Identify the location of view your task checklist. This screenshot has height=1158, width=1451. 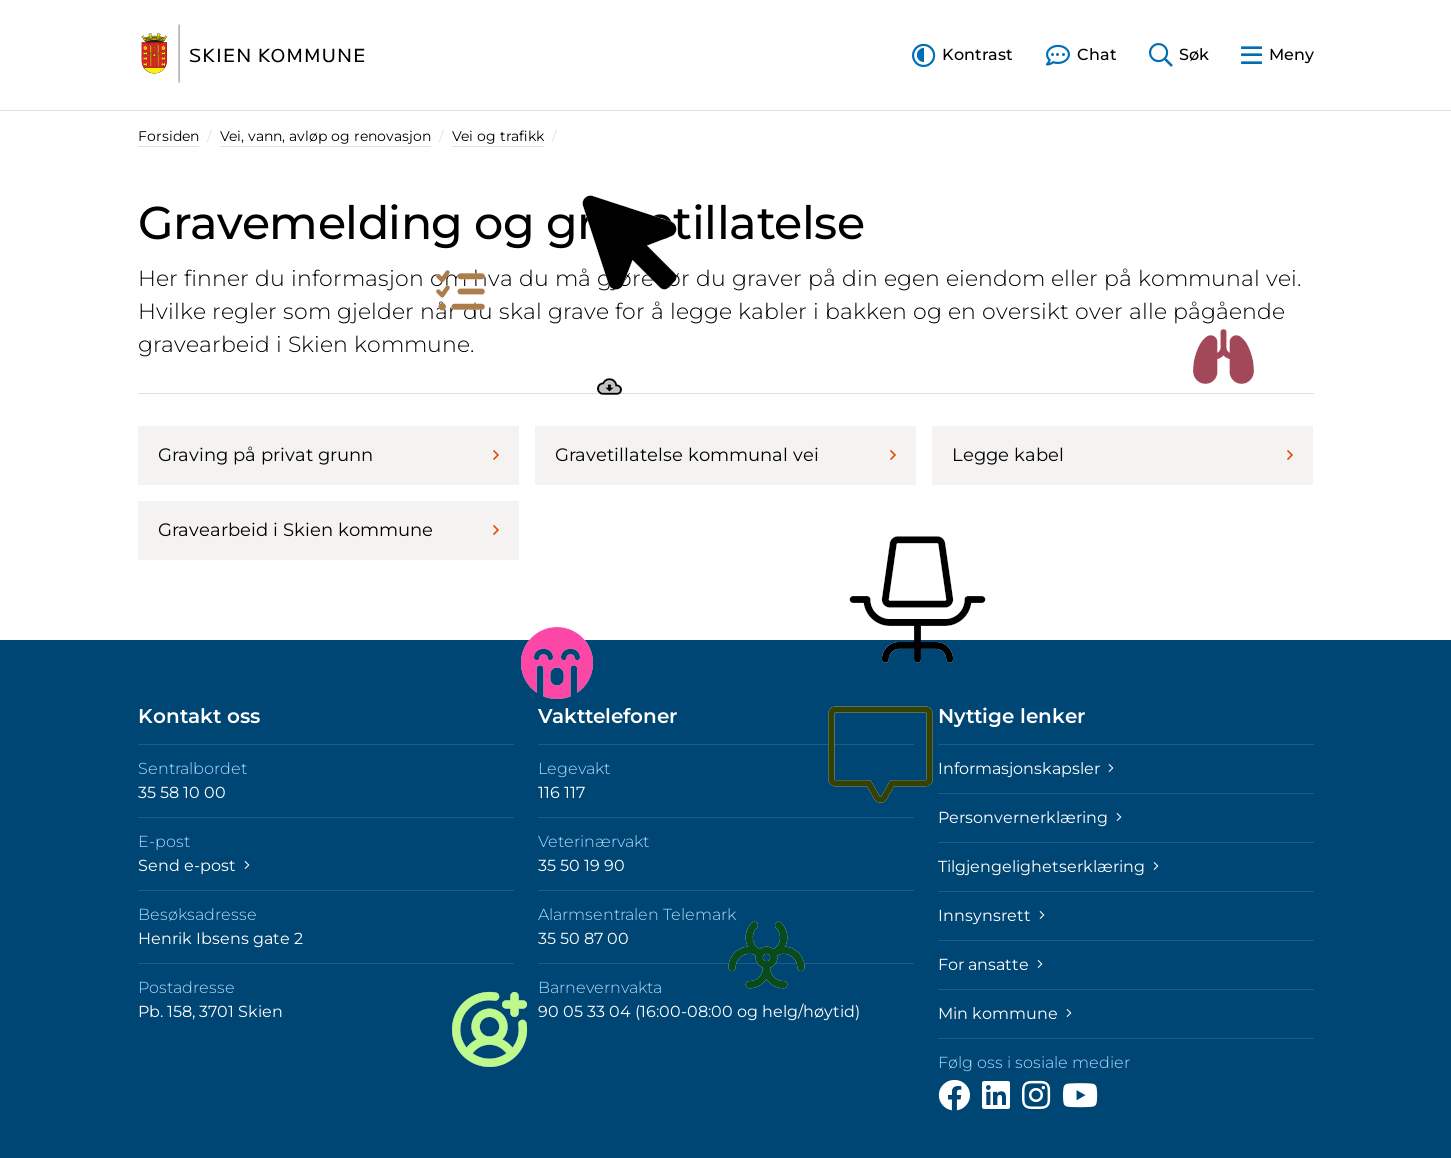
(460, 291).